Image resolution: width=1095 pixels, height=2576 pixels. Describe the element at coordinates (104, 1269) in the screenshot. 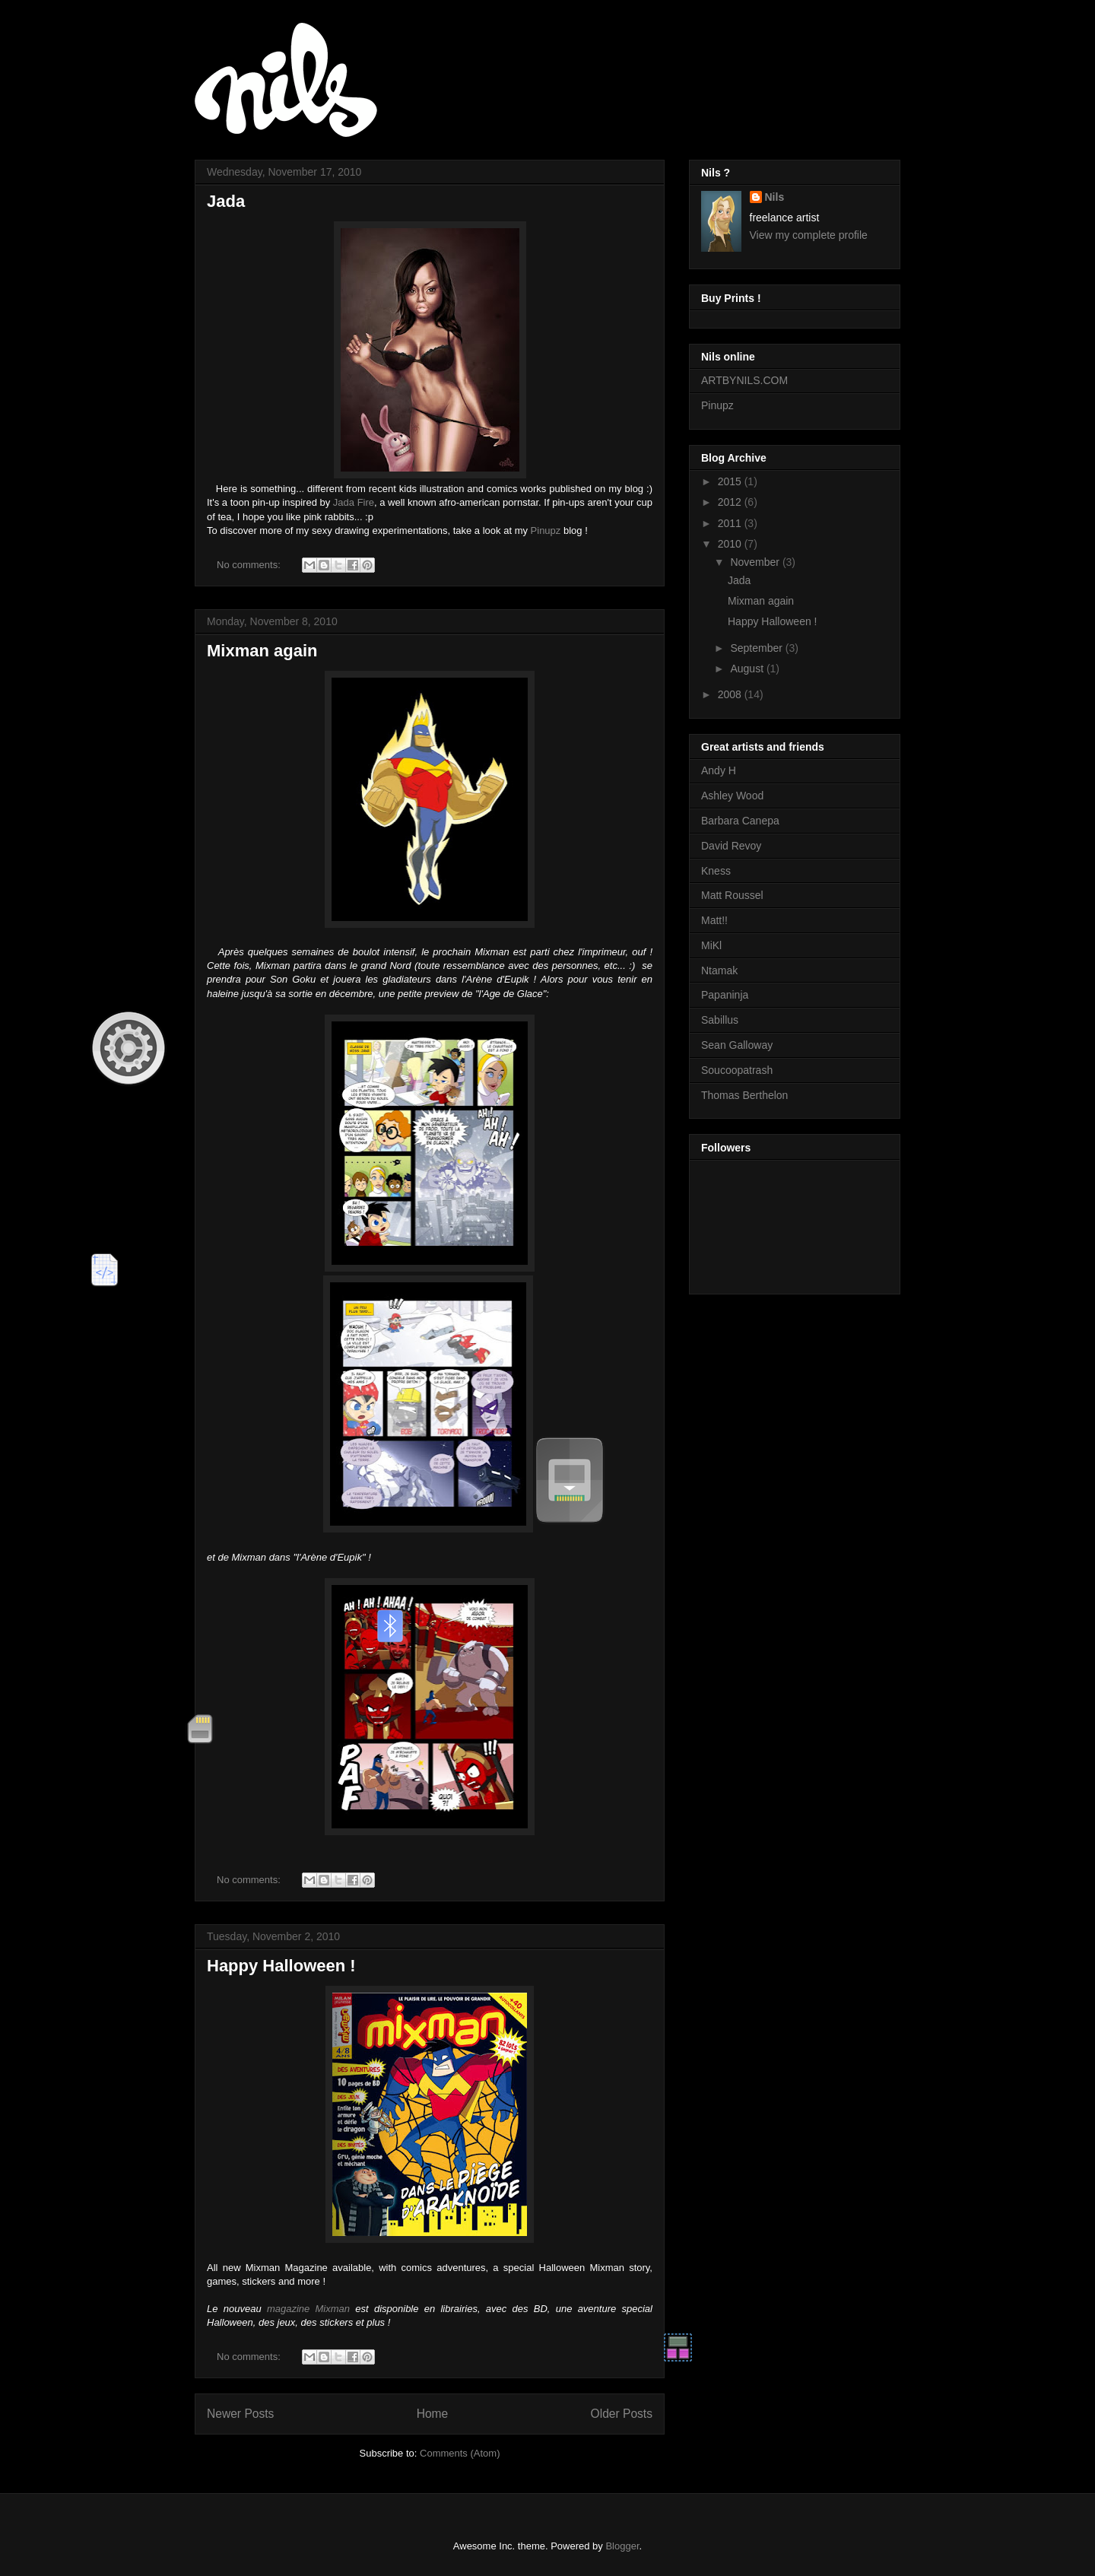

I see `an html template file` at that location.